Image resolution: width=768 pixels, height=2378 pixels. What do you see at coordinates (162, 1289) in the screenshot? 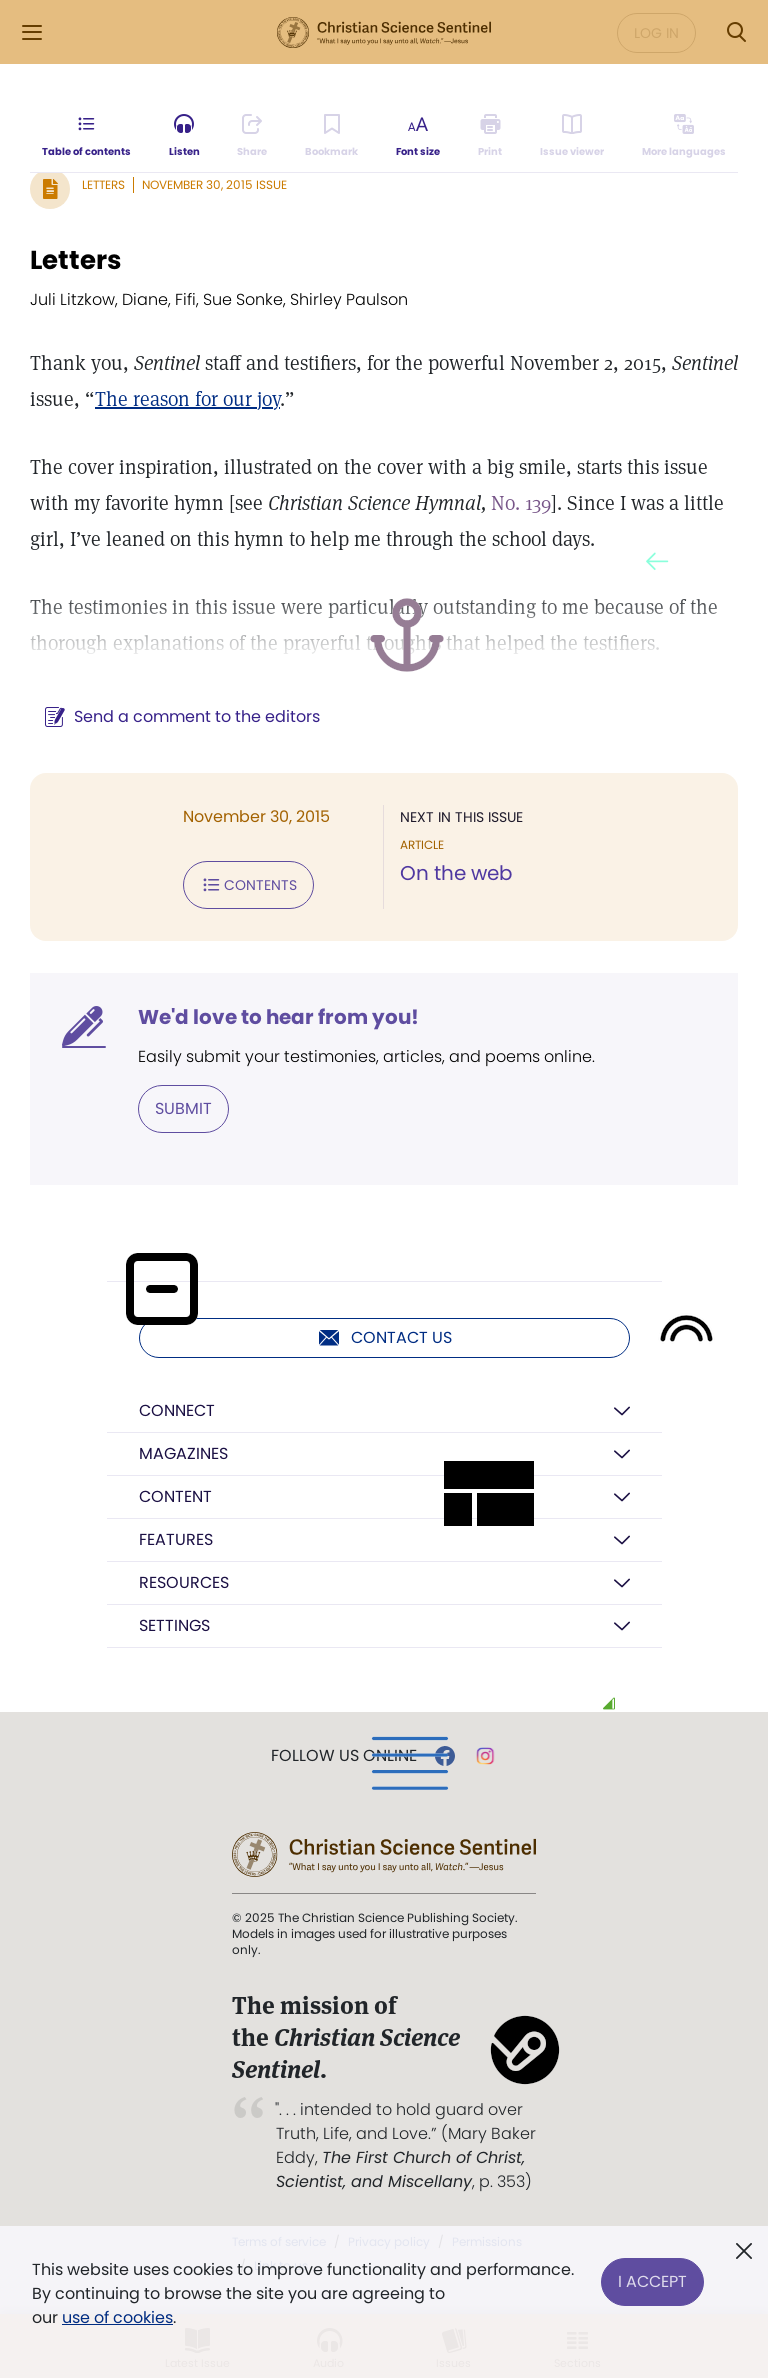
I see `remove an item from a list or selection` at bounding box center [162, 1289].